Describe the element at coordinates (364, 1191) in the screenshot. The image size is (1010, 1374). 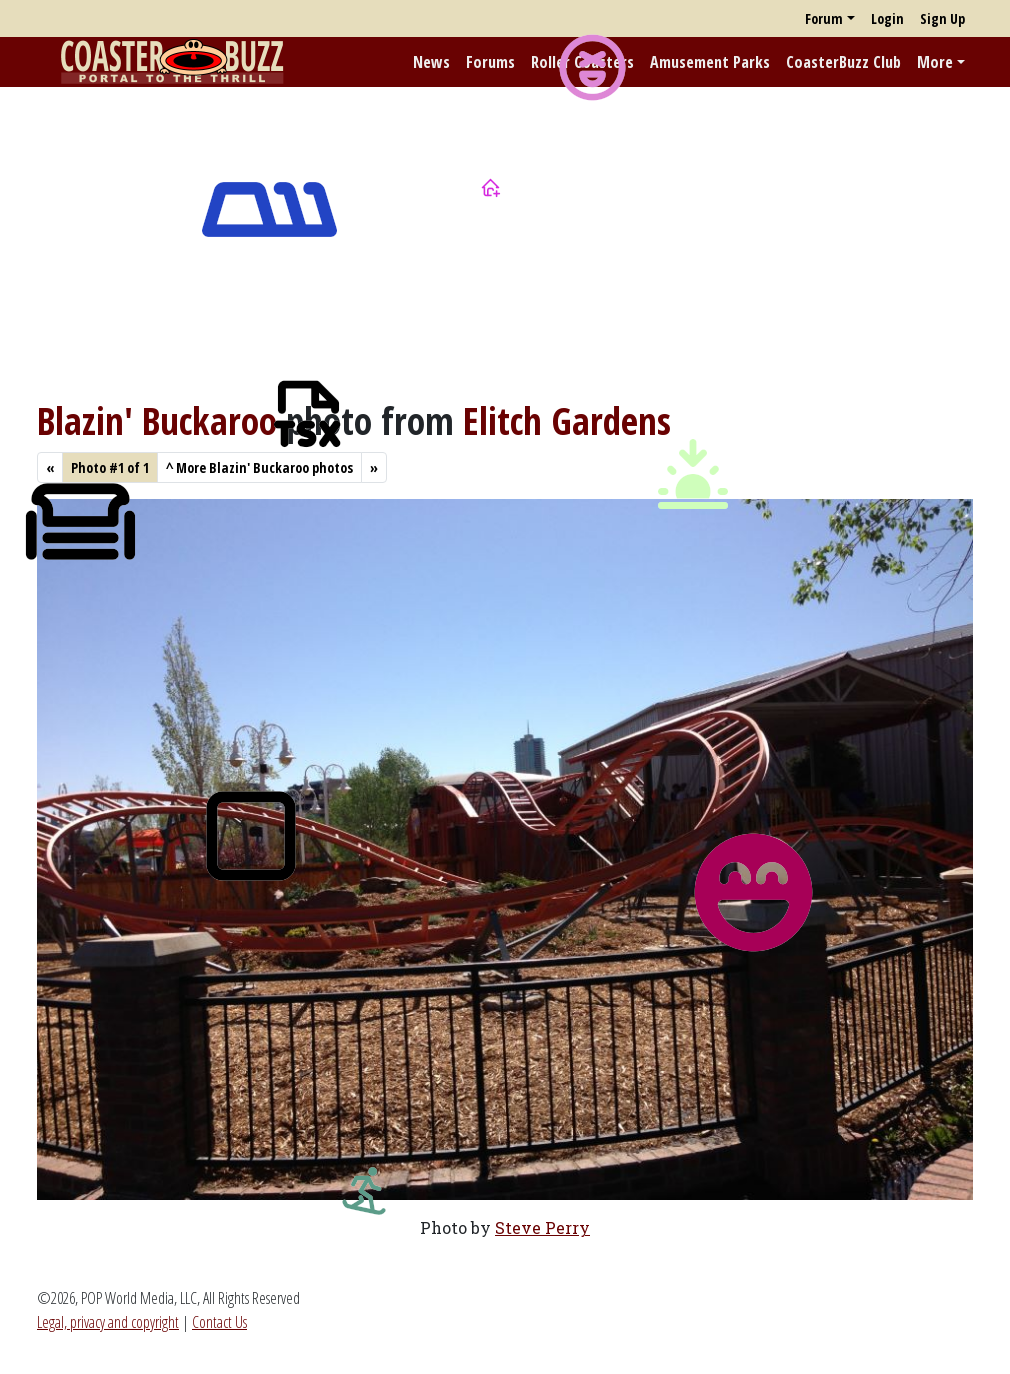
I see `access snowboarding or winter sports content` at that location.